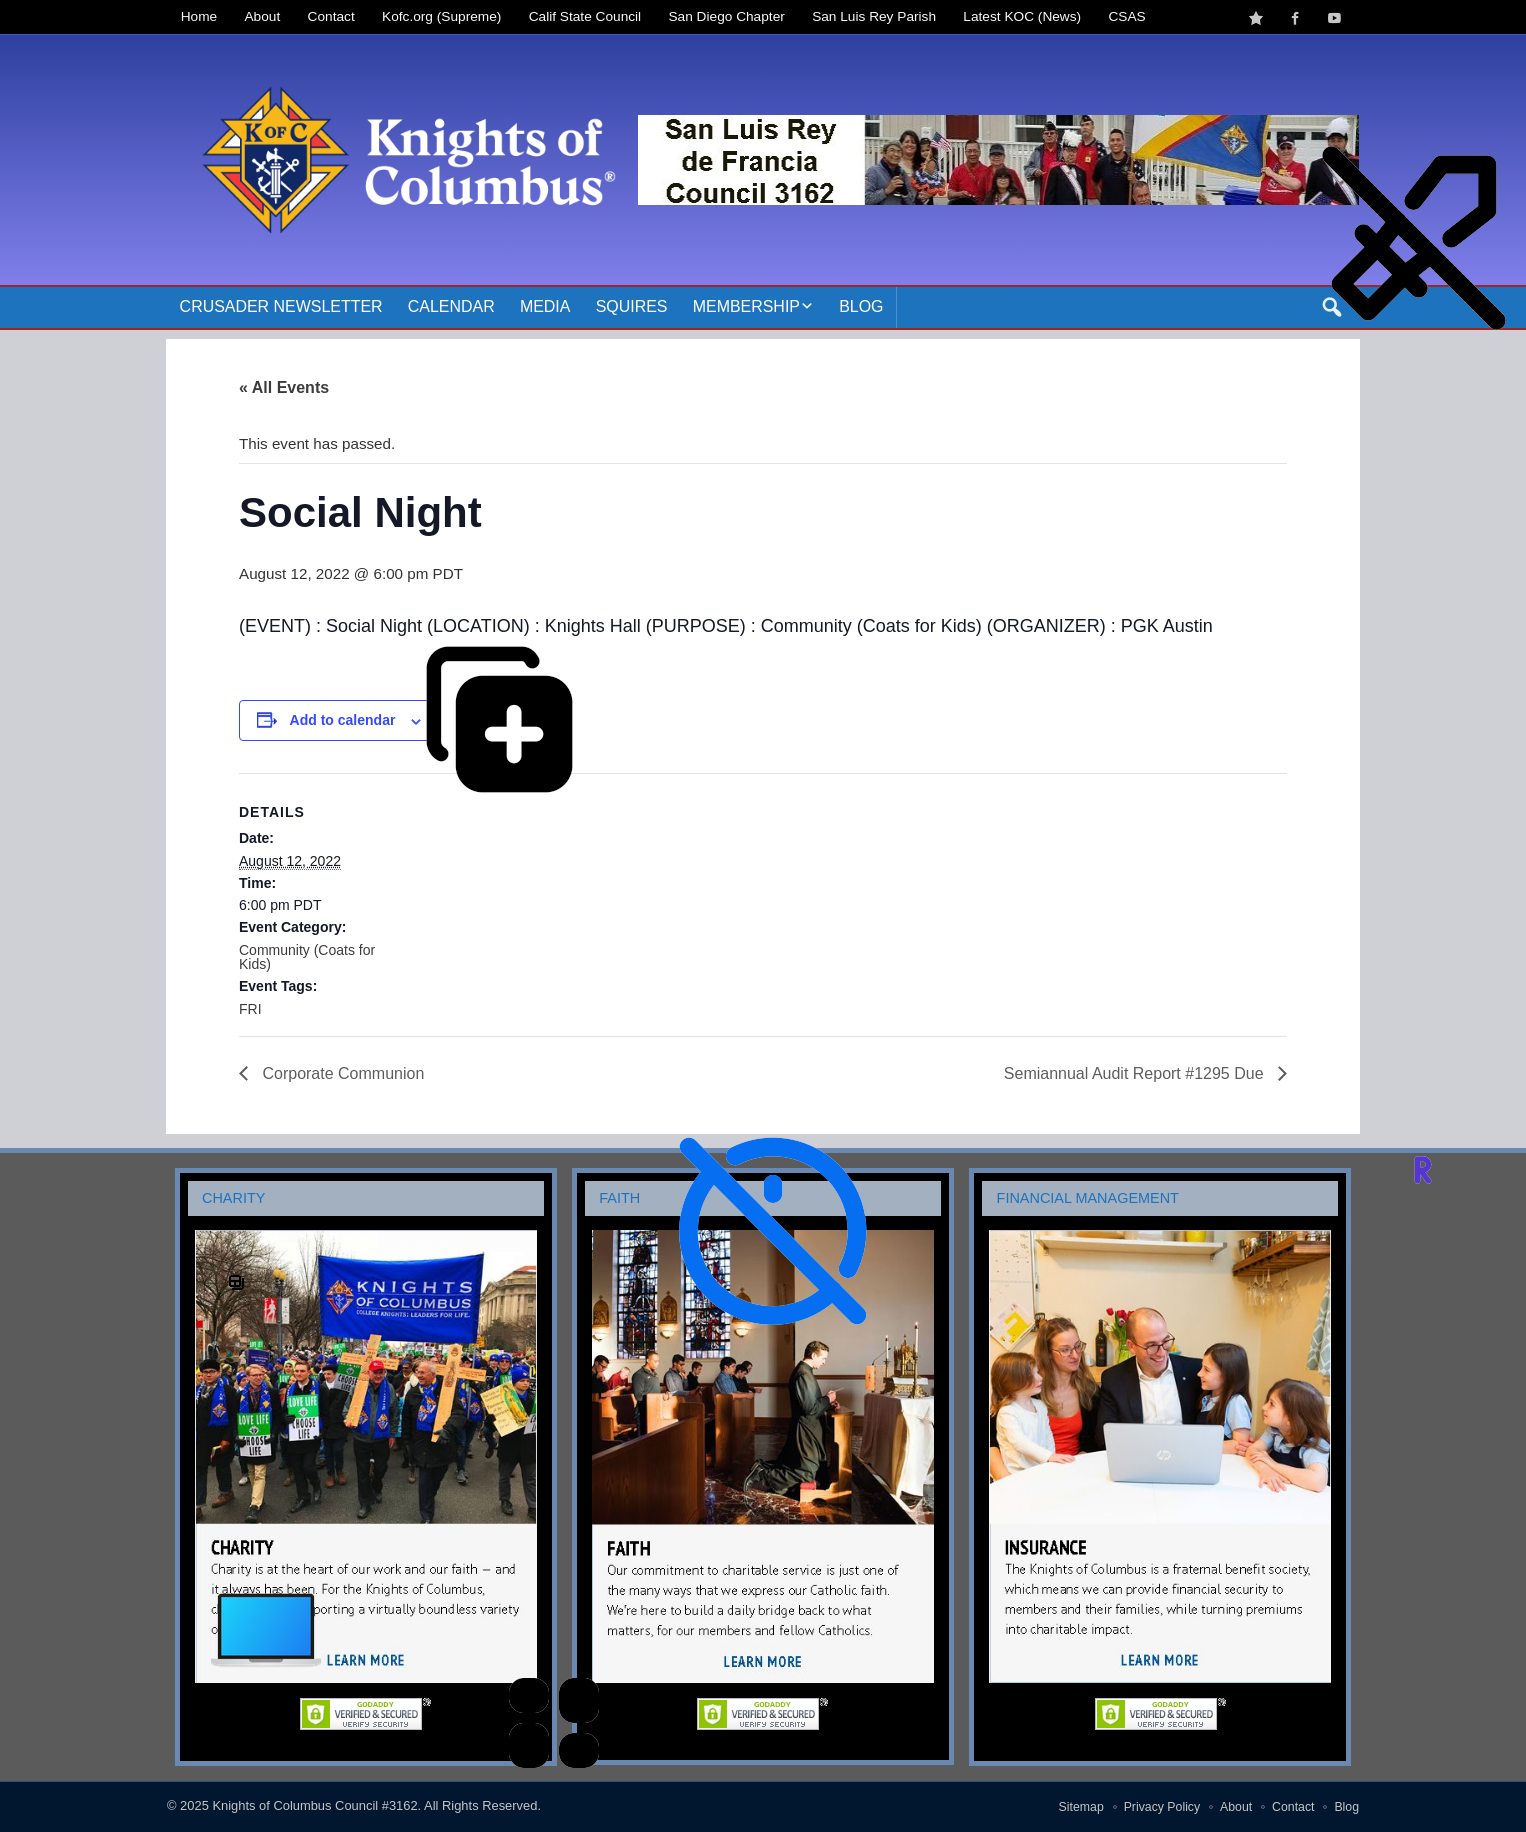 Image resolution: width=1526 pixels, height=1832 pixels. What do you see at coordinates (554, 1723) in the screenshot?
I see `view grid layout` at bounding box center [554, 1723].